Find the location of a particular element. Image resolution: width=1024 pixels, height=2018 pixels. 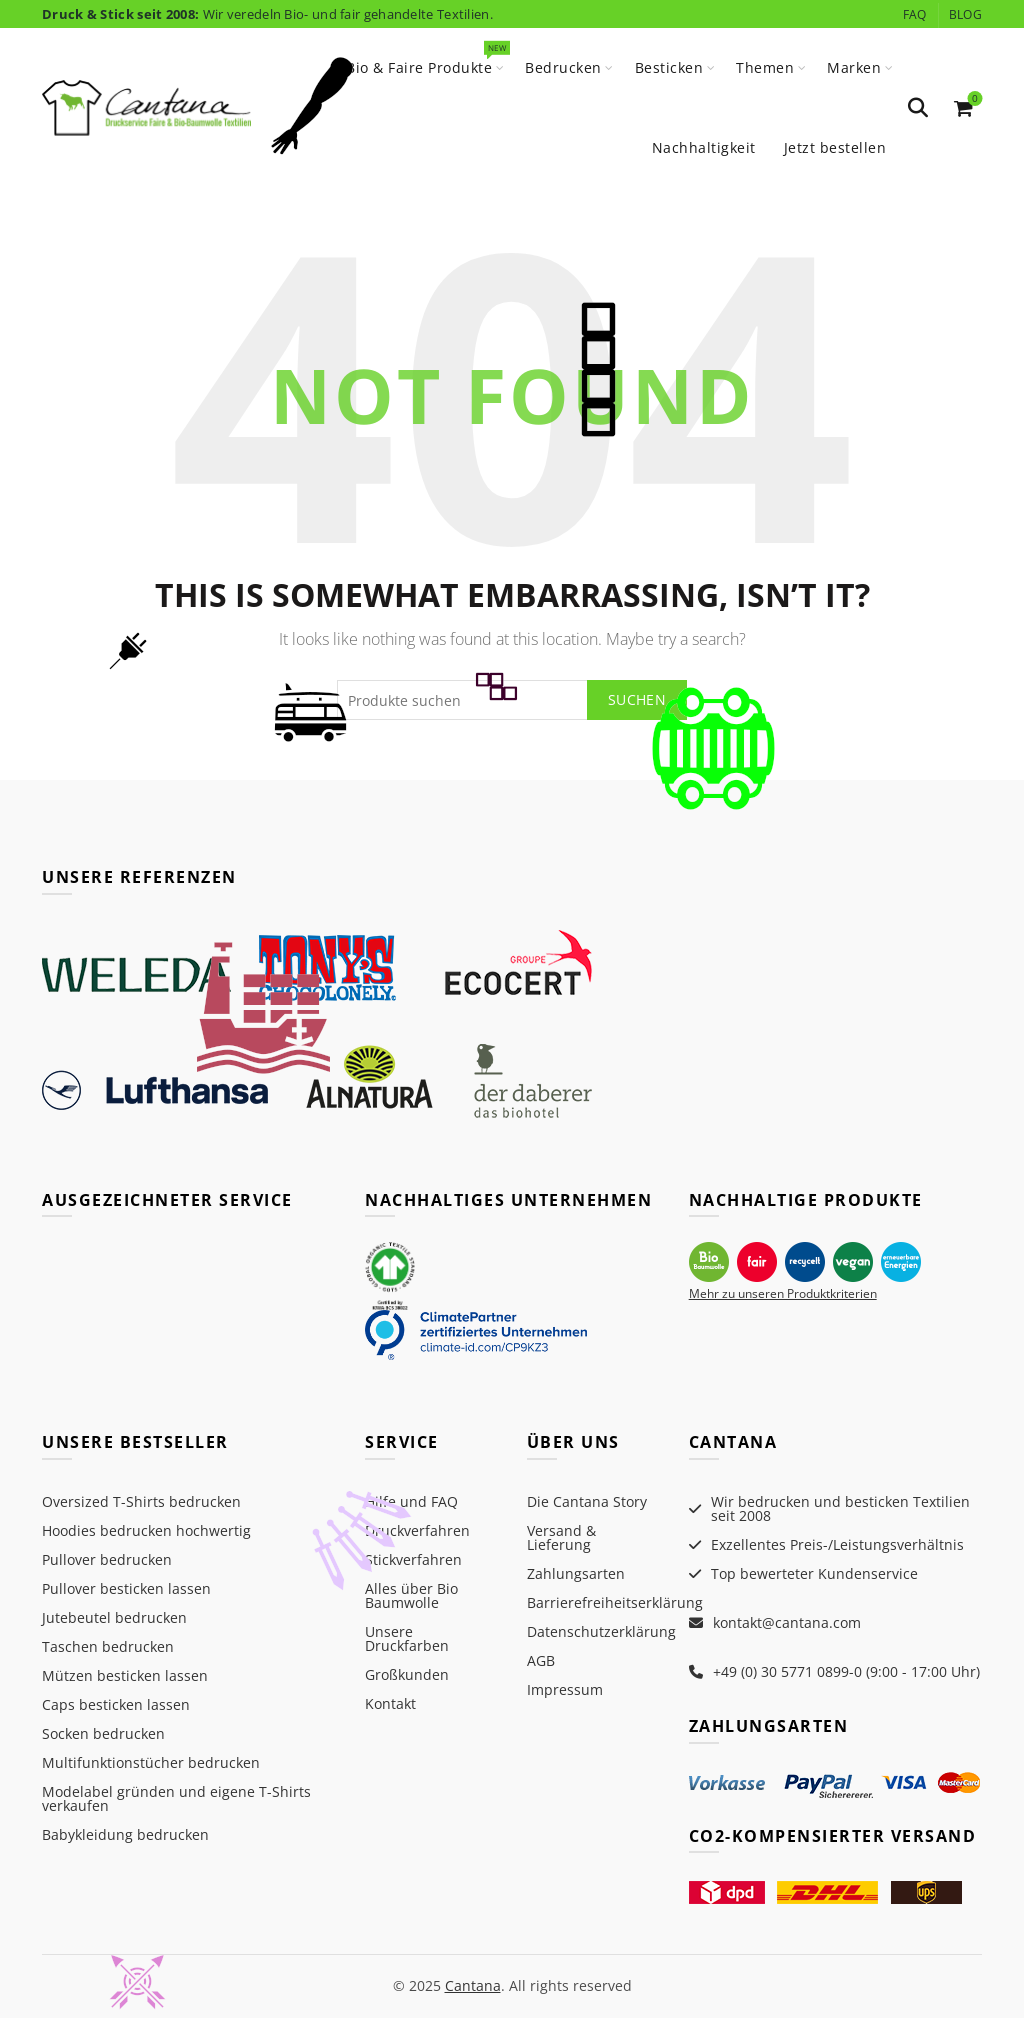

view targeting or precision settings is located at coordinates (137, 1981).